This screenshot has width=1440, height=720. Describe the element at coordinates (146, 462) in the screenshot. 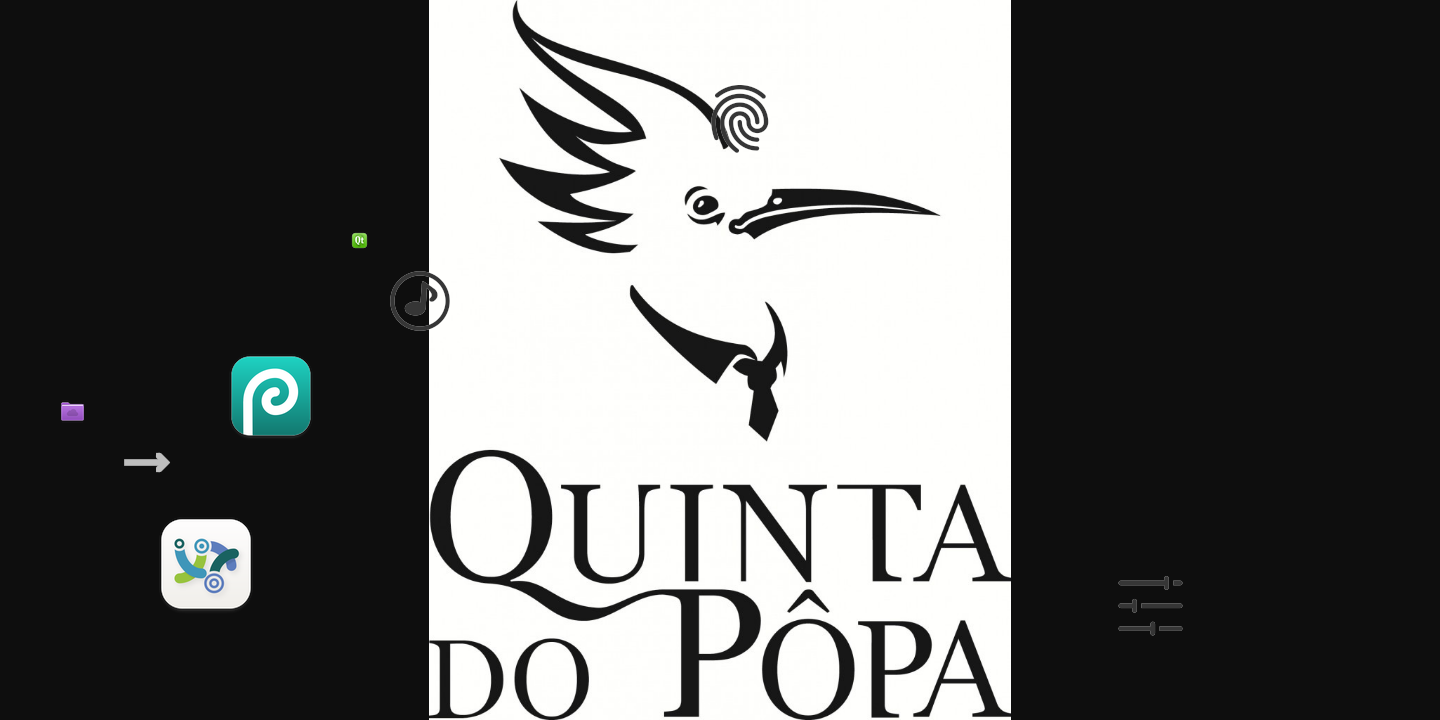

I see `play tracks in sequential order` at that location.